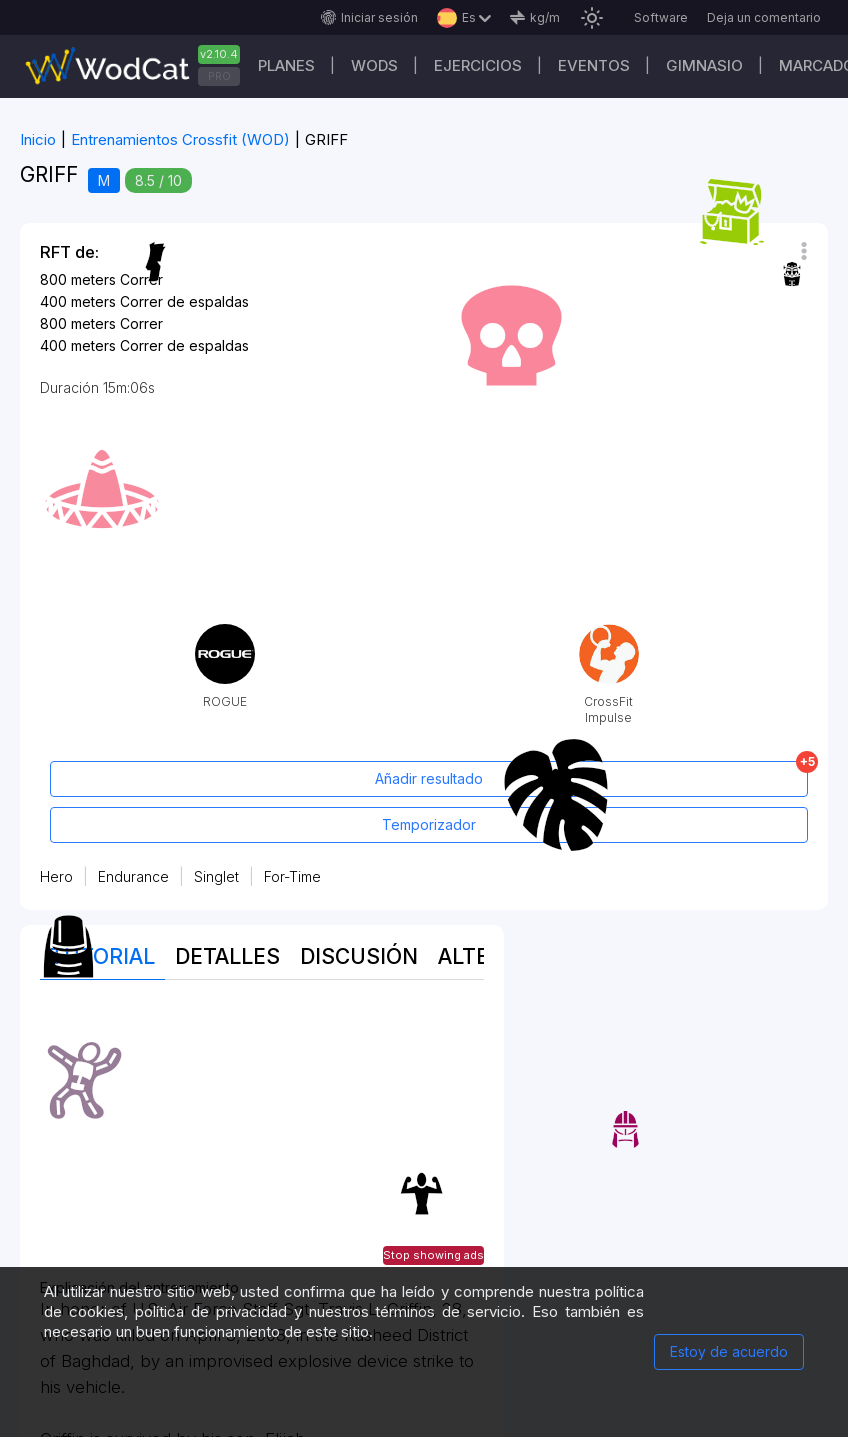 This screenshot has height=1437, width=848. What do you see at coordinates (732, 212) in the screenshot?
I see `view collected rewards or loot` at bounding box center [732, 212].